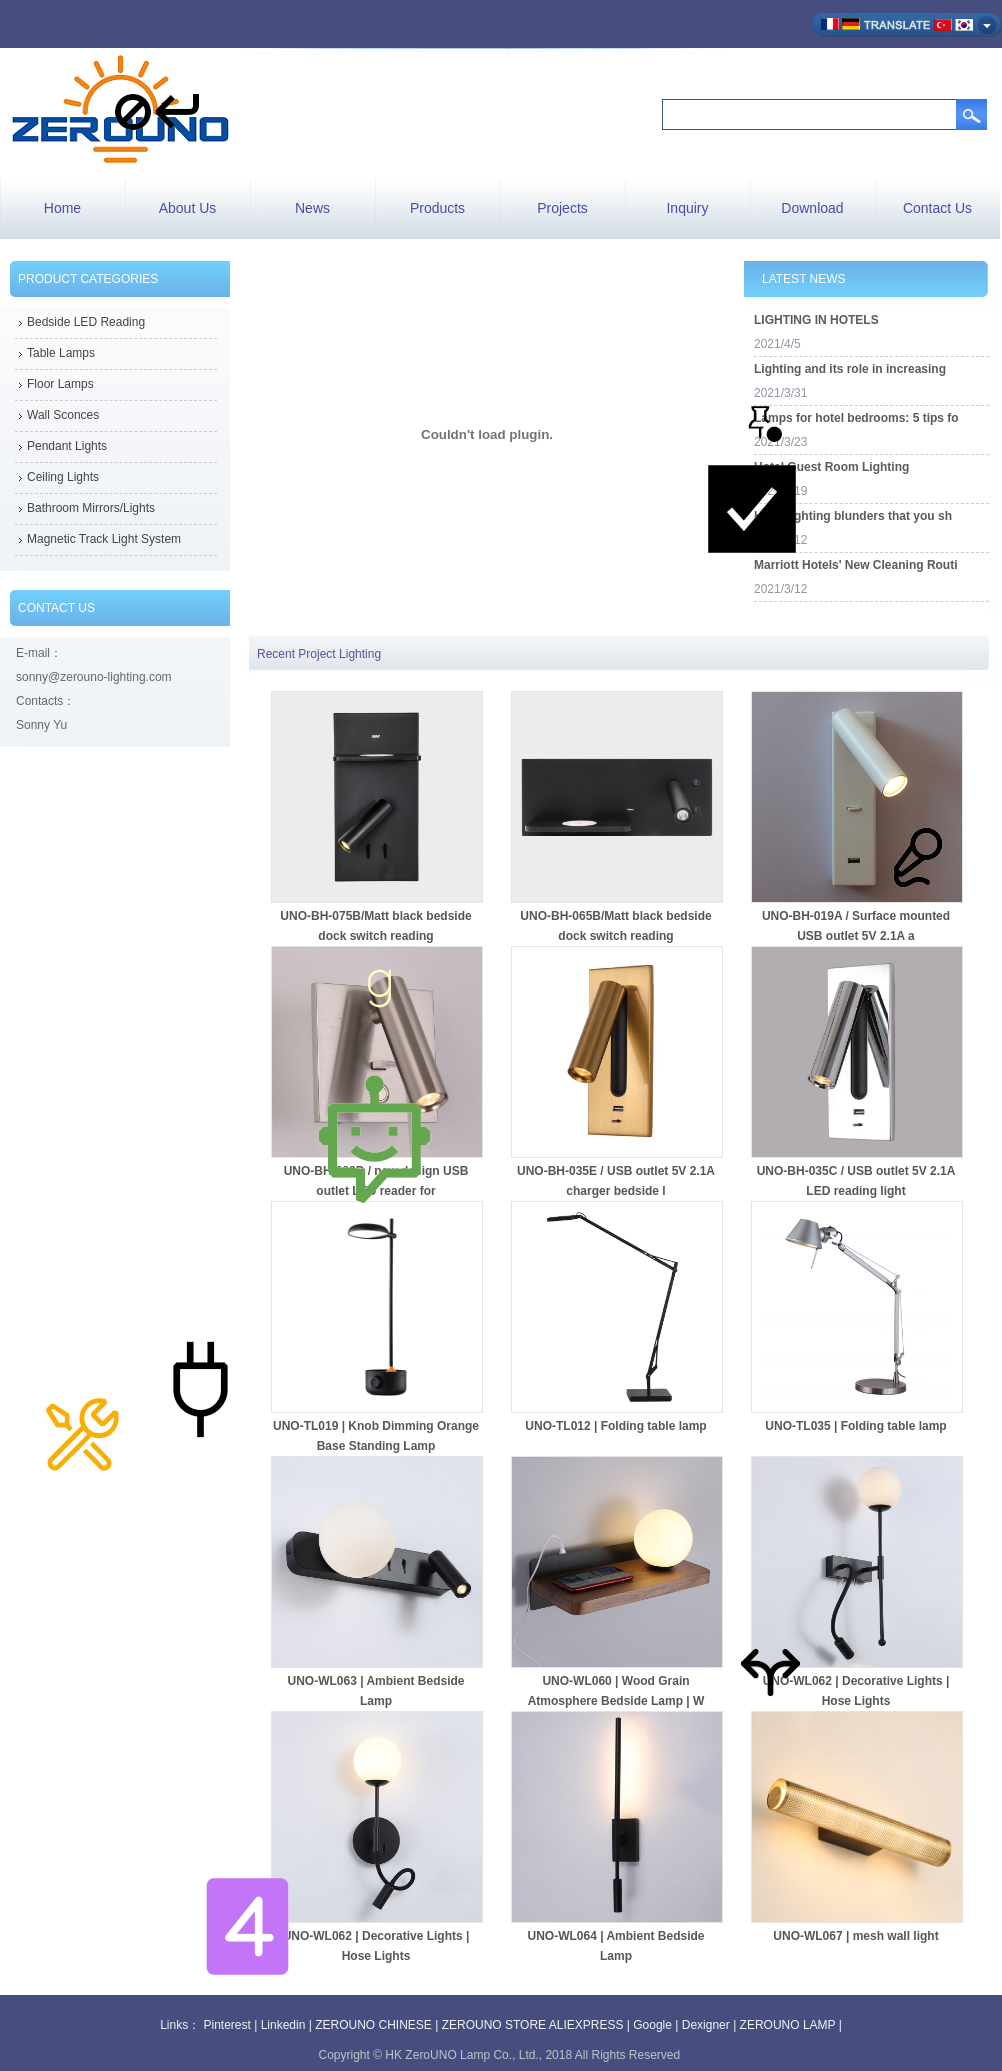  What do you see at coordinates (374, 1140) in the screenshot?
I see `access chatbot or automated assistant` at bounding box center [374, 1140].